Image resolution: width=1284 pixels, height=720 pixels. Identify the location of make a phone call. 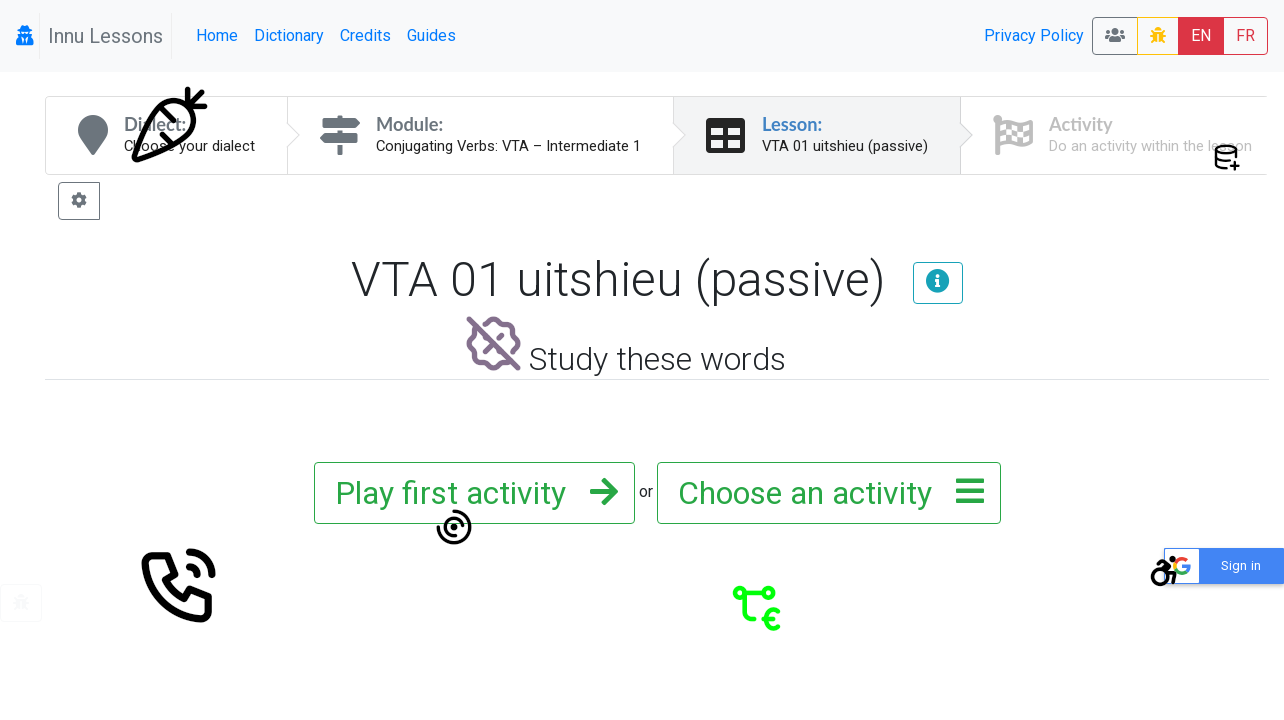
(178, 585).